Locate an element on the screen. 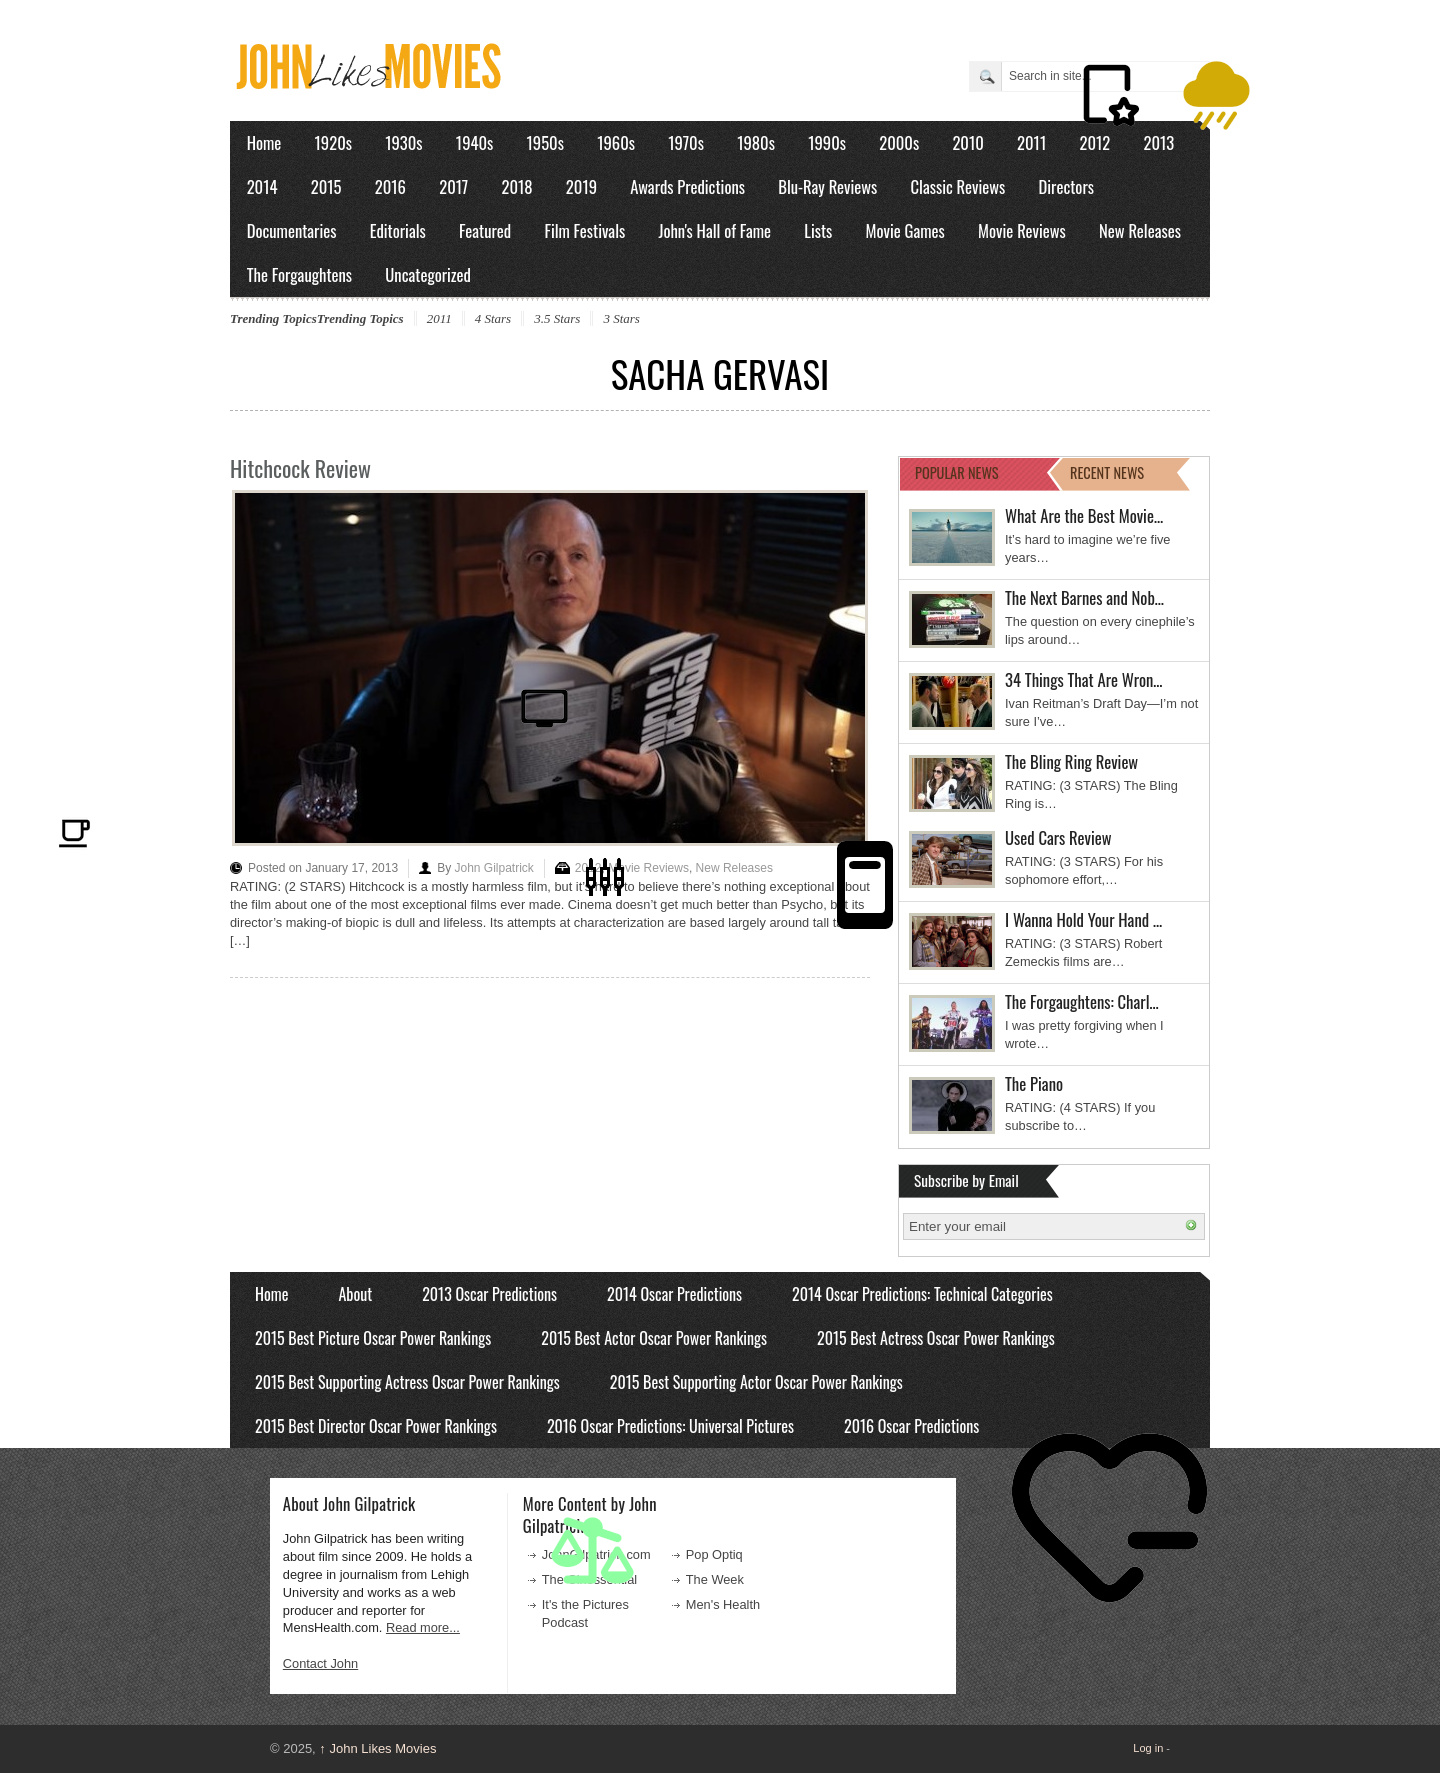 This screenshot has height=1773, width=1440. find nearby coffee shops or cafes is located at coordinates (74, 833).